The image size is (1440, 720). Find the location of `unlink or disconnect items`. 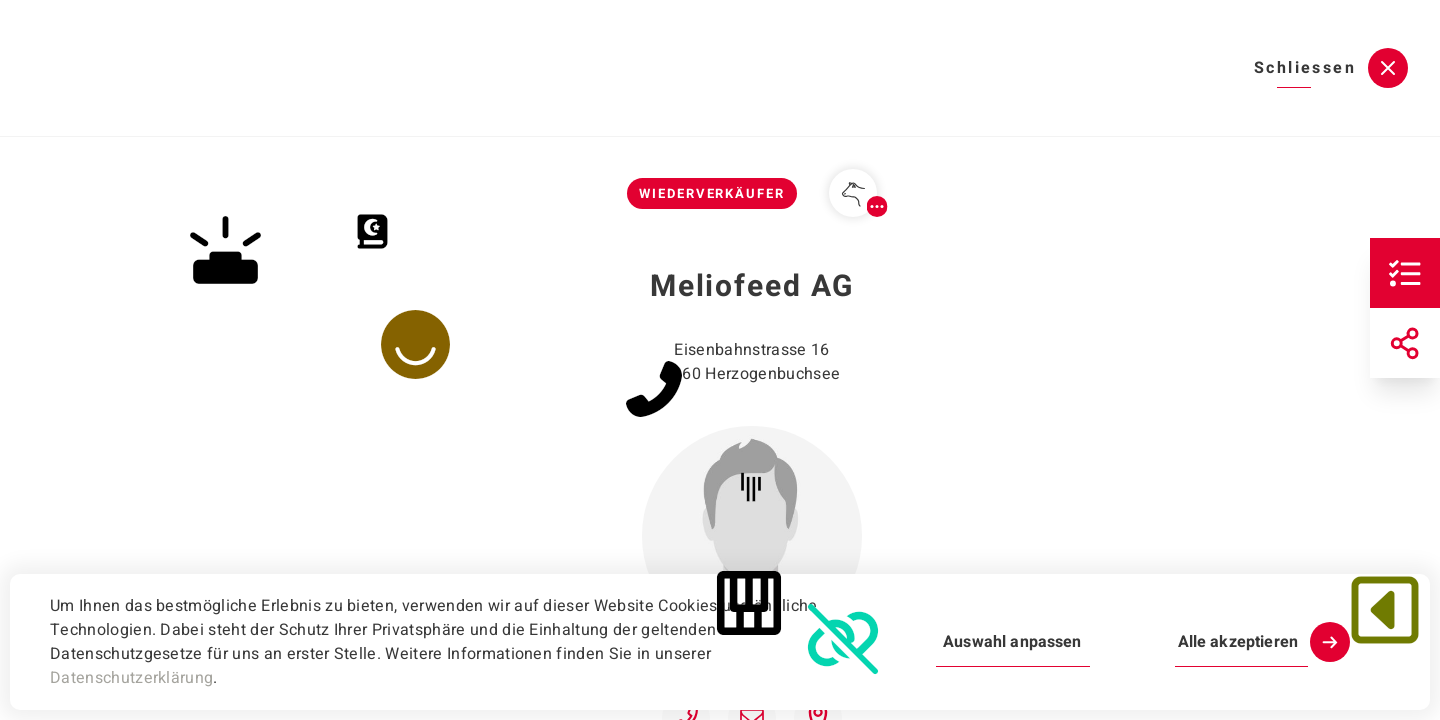

unlink or disconnect items is located at coordinates (843, 639).